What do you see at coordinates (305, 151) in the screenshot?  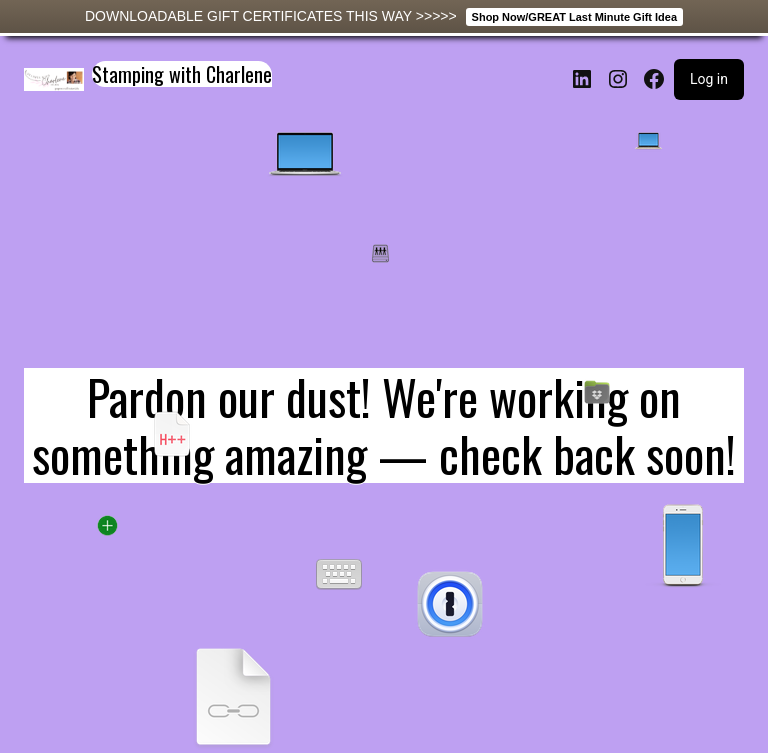 I see `macbook pro device icon` at bounding box center [305, 151].